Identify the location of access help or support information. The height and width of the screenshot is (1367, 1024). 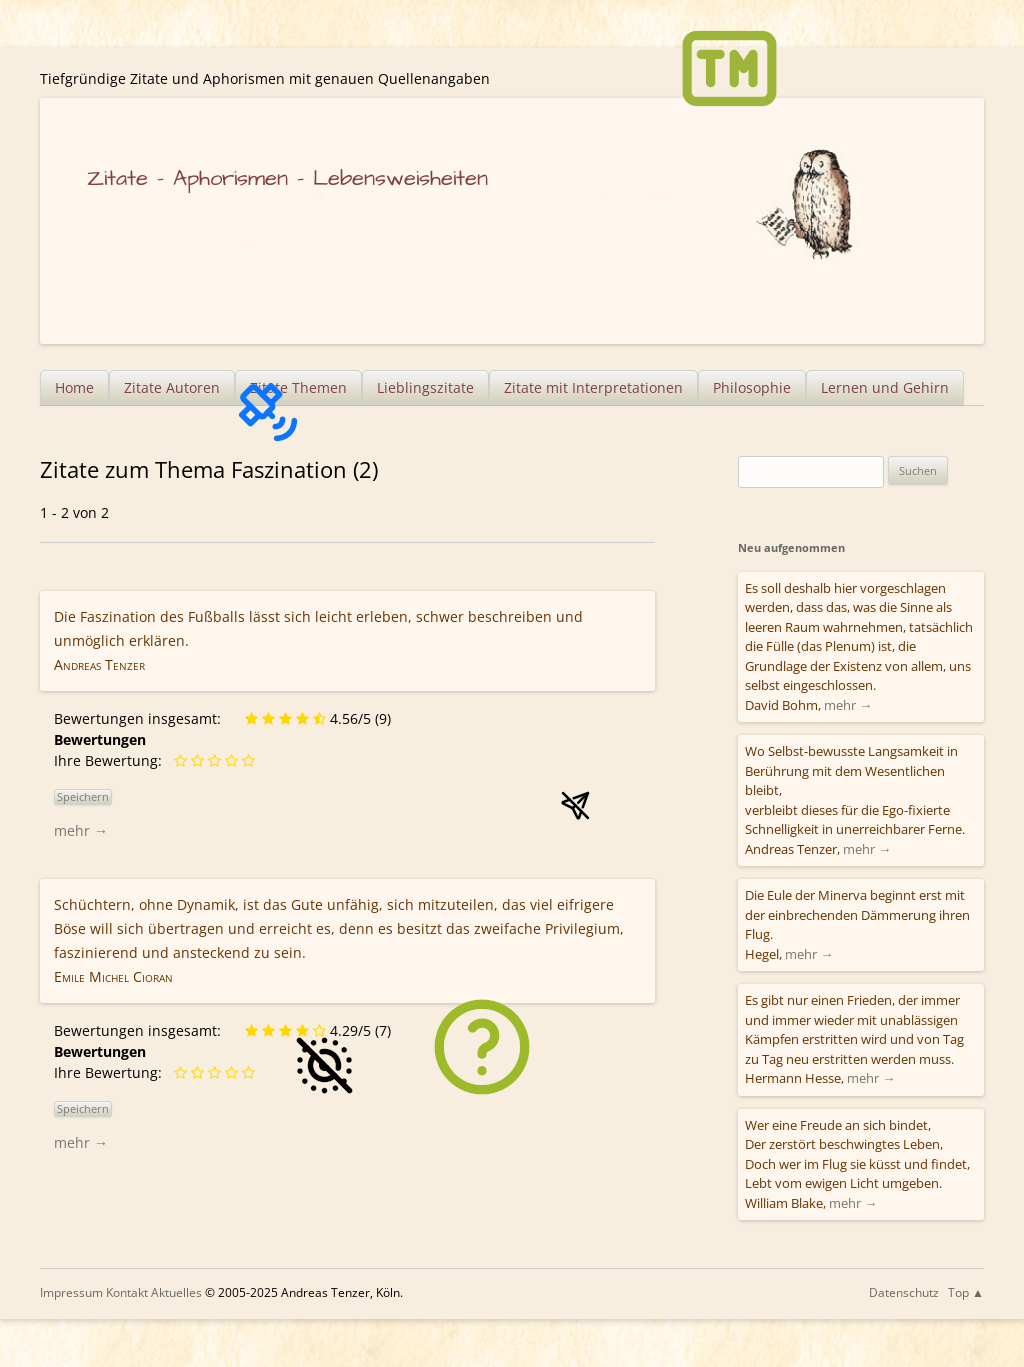
(482, 1047).